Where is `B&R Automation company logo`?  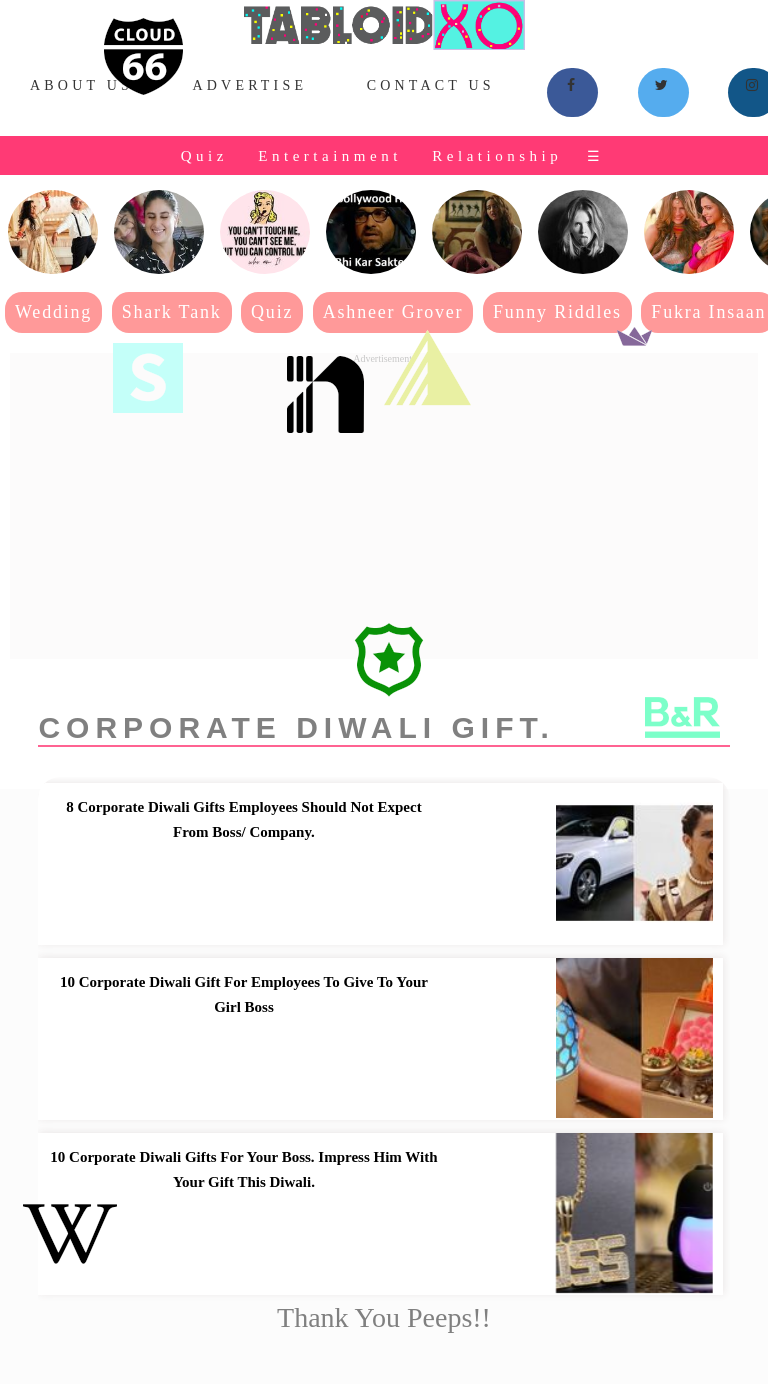
B&R Automation company logo is located at coordinates (682, 717).